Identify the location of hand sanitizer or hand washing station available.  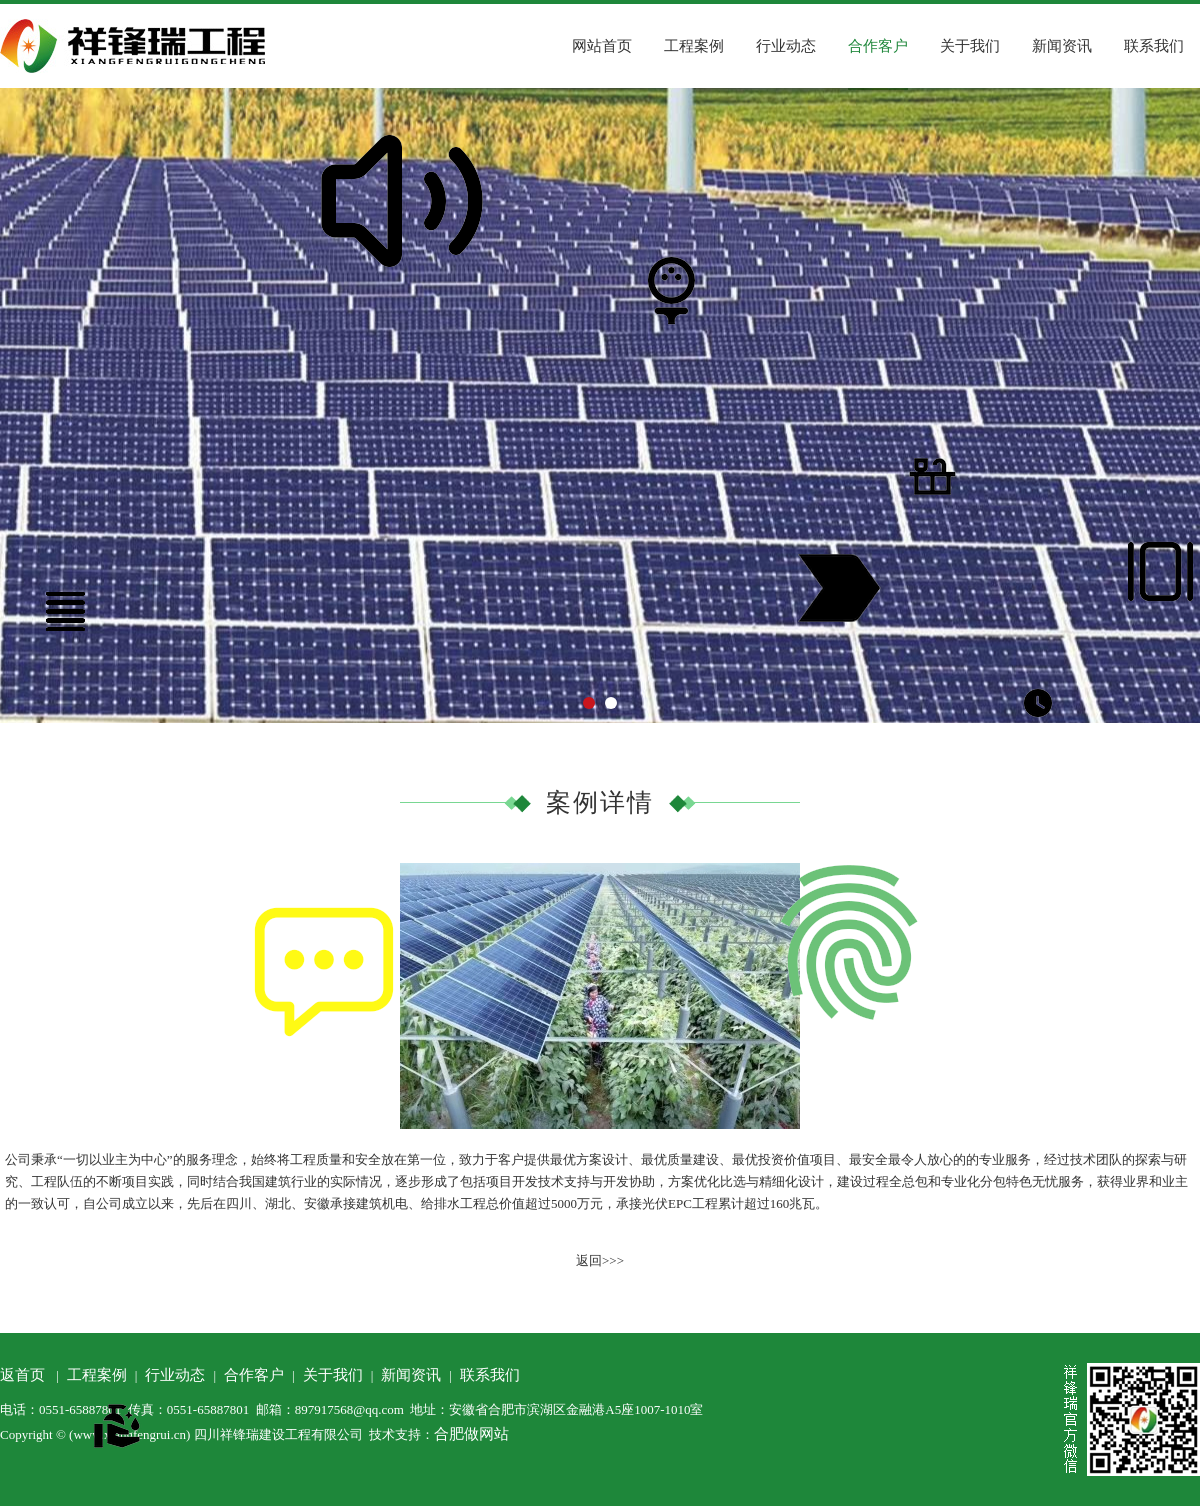
(118, 1426).